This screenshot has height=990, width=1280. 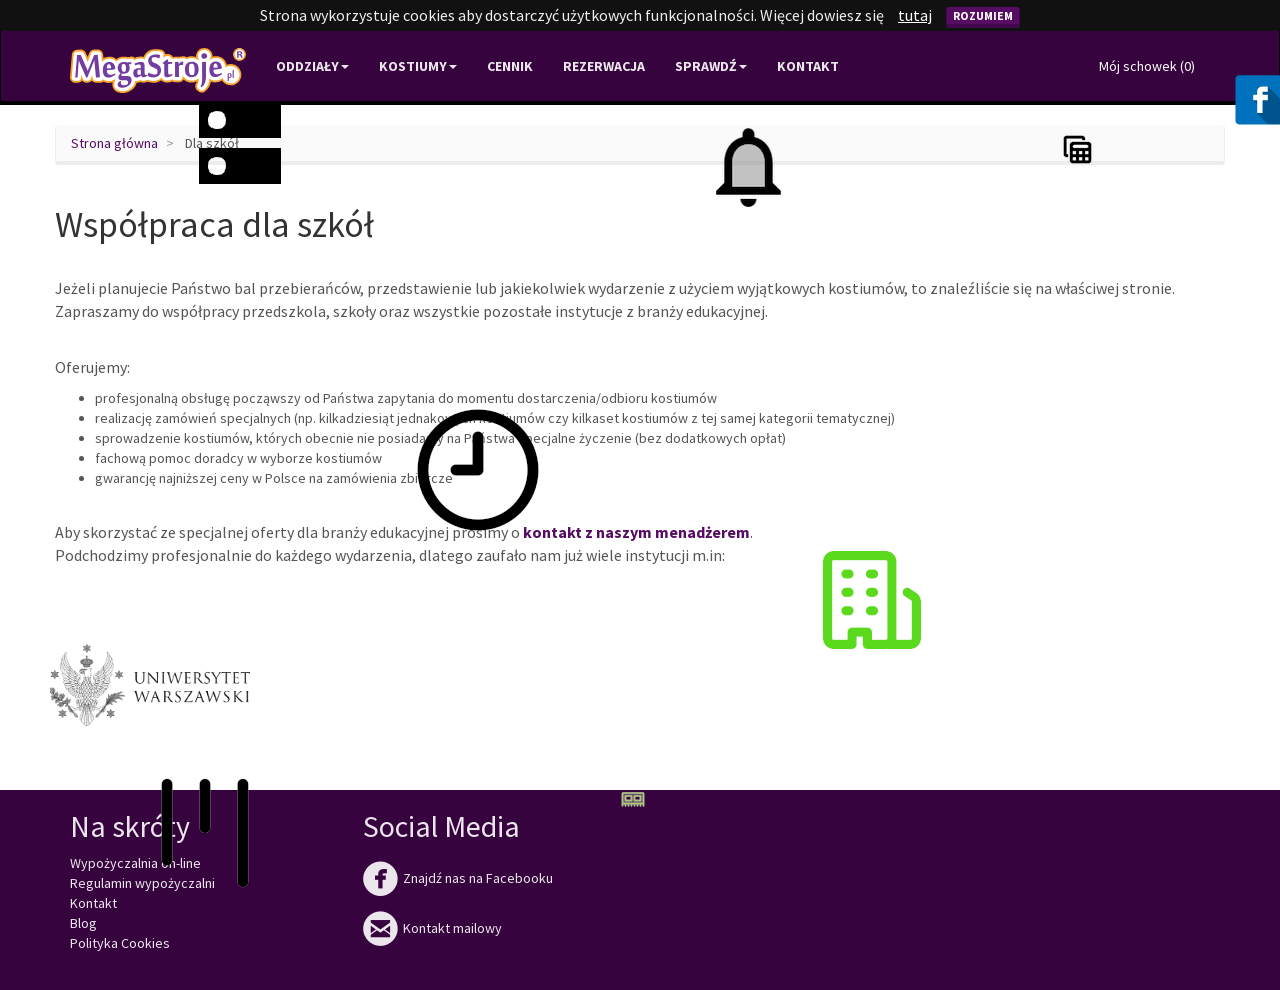 What do you see at coordinates (478, 470) in the screenshot?
I see `view current time` at bounding box center [478, 470].